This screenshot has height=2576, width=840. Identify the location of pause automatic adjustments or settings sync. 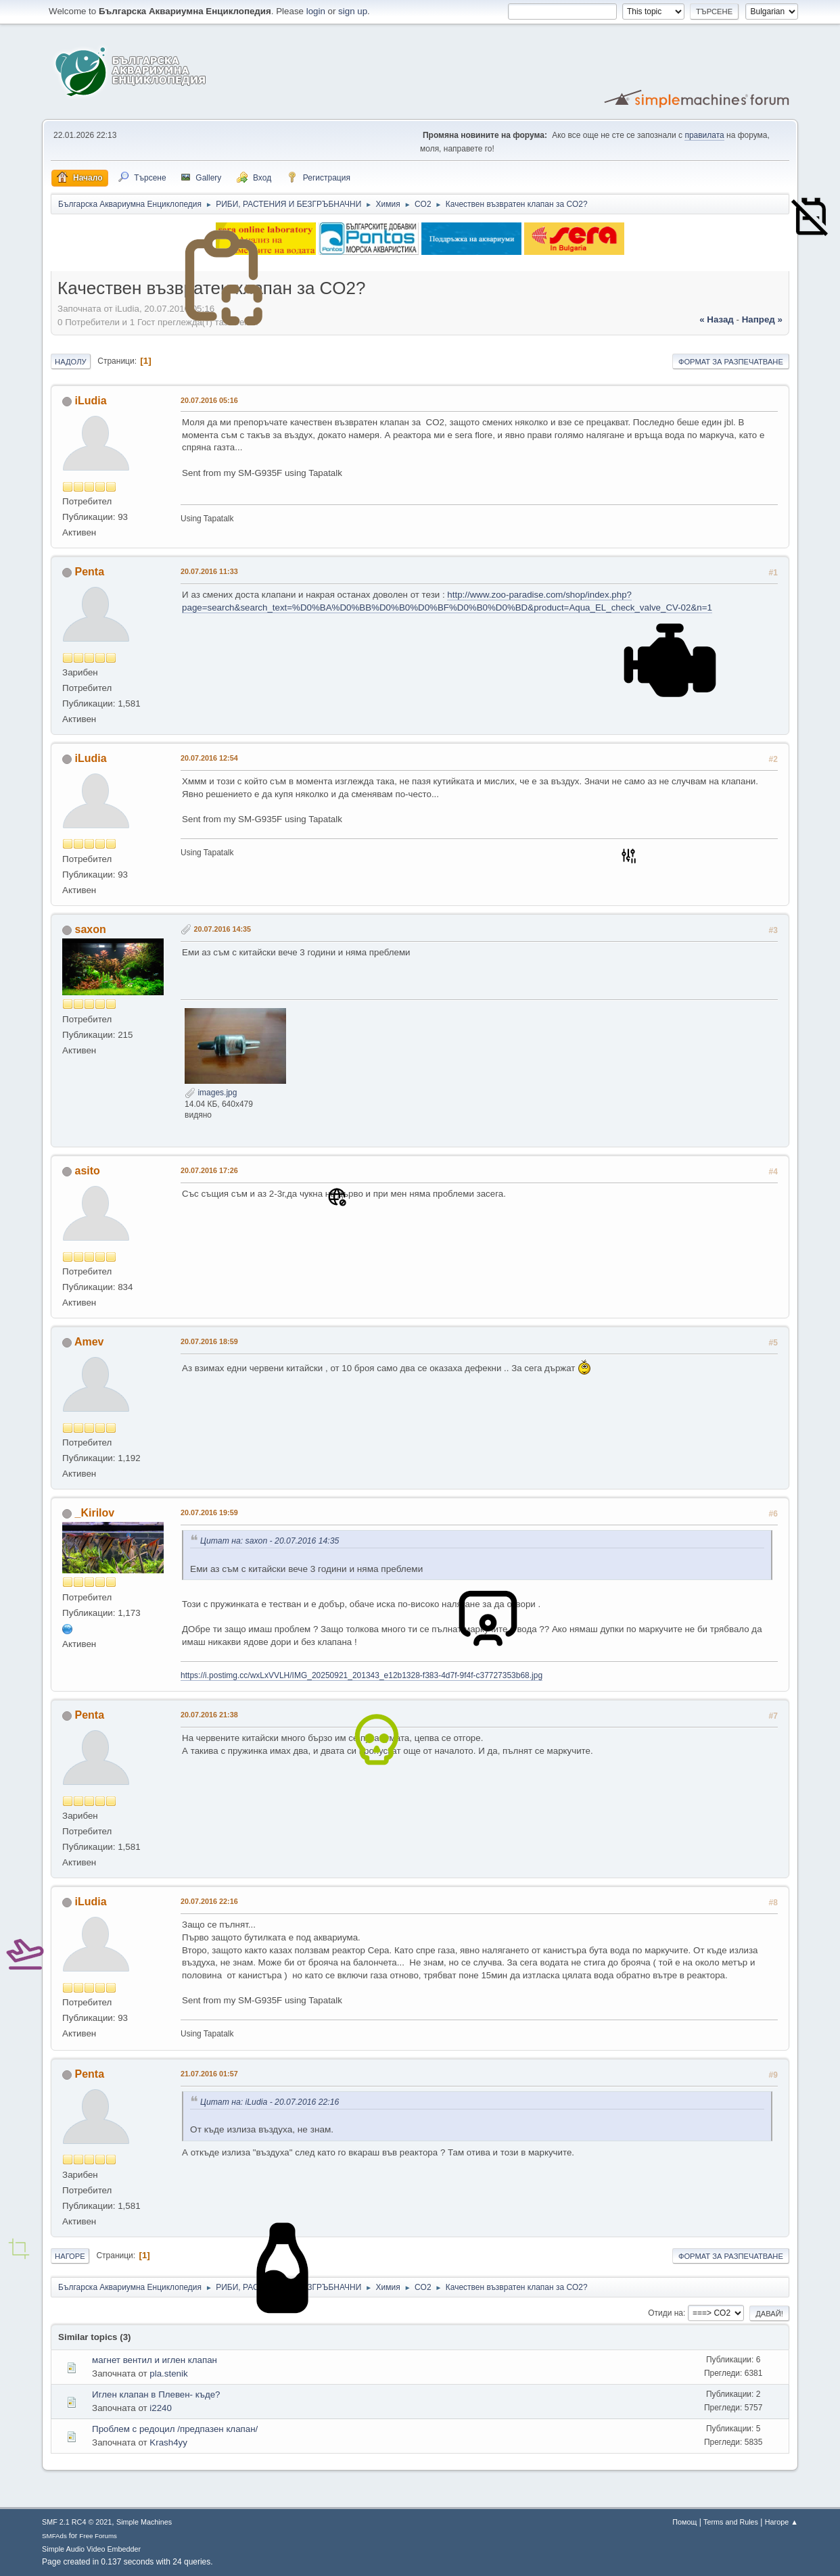
(628, 855).